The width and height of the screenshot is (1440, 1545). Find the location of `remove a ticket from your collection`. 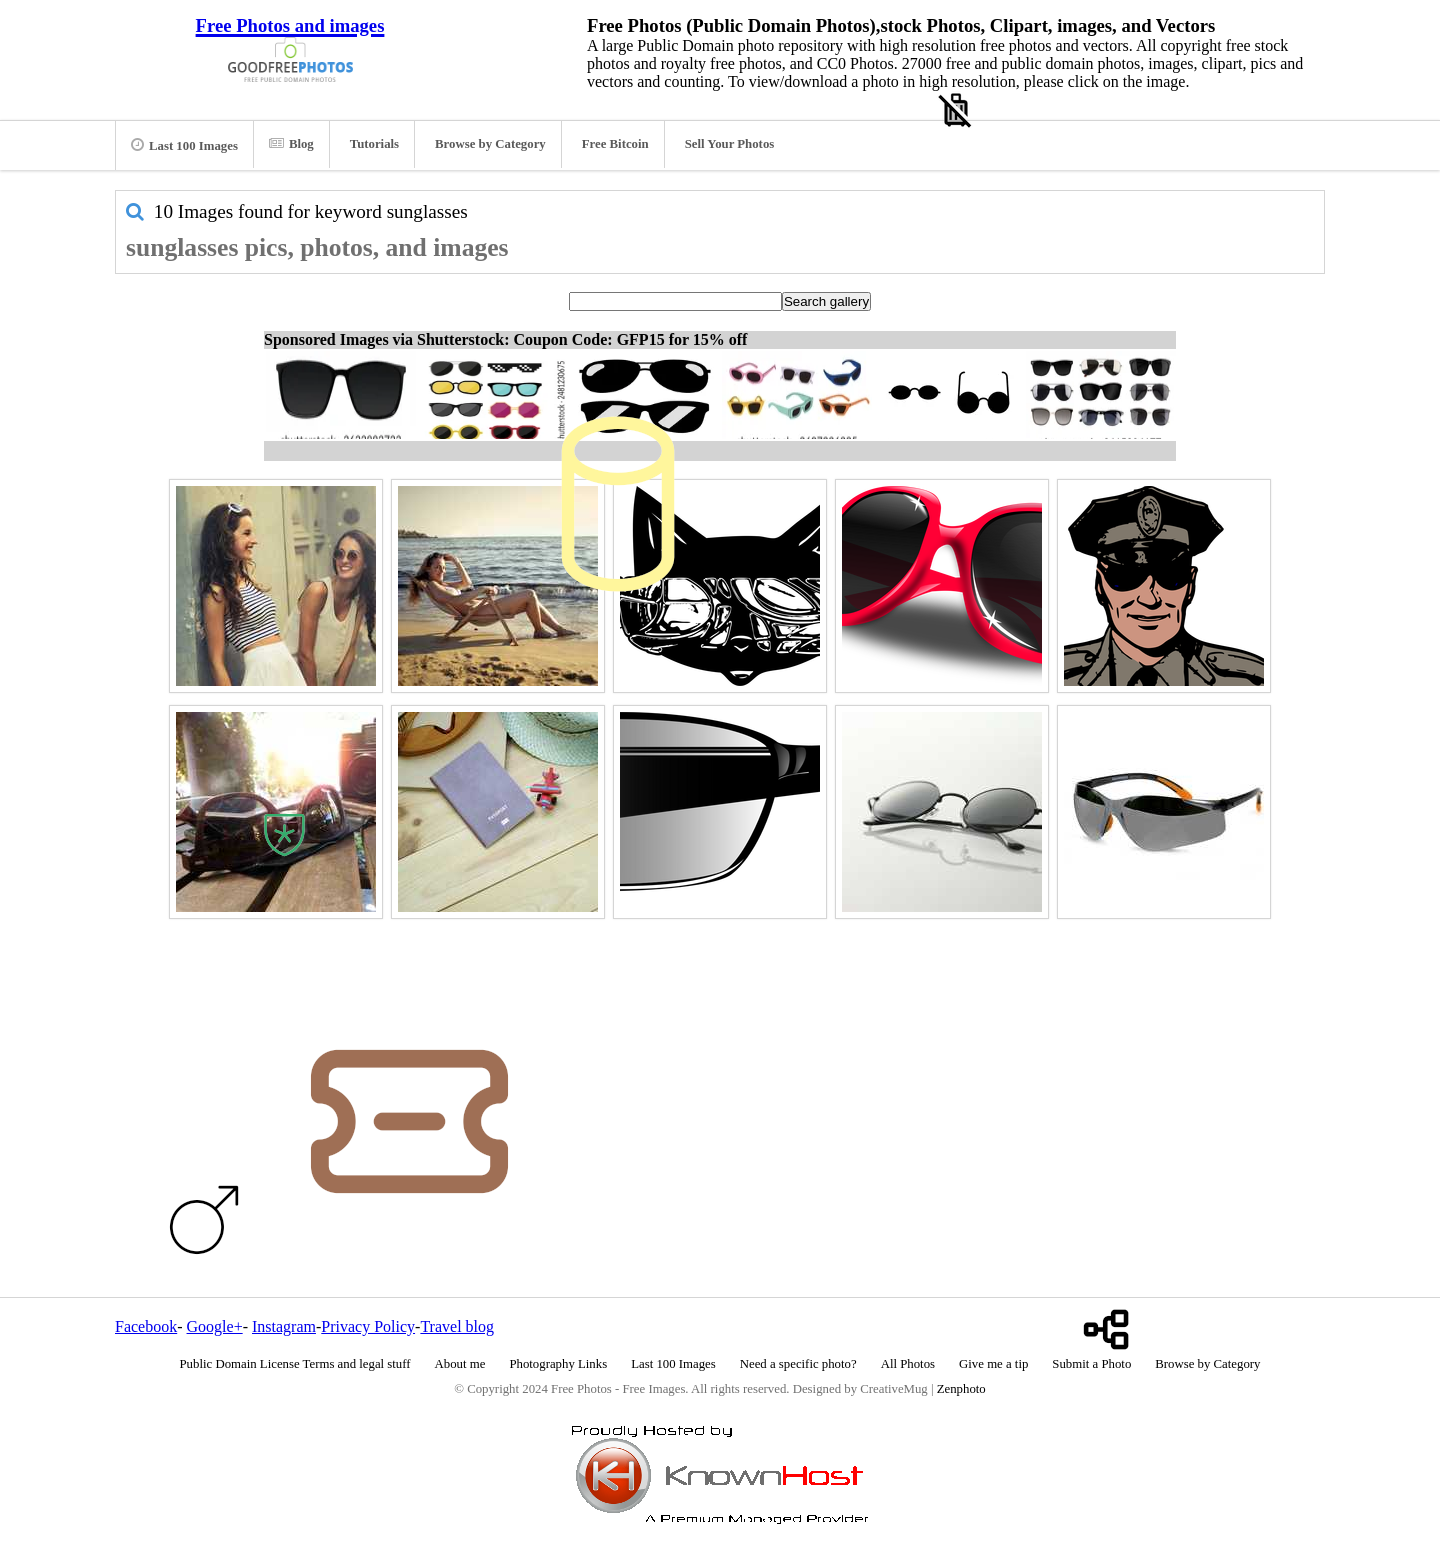

remove a ticket from your collection is located at coordinates (409, 1121).